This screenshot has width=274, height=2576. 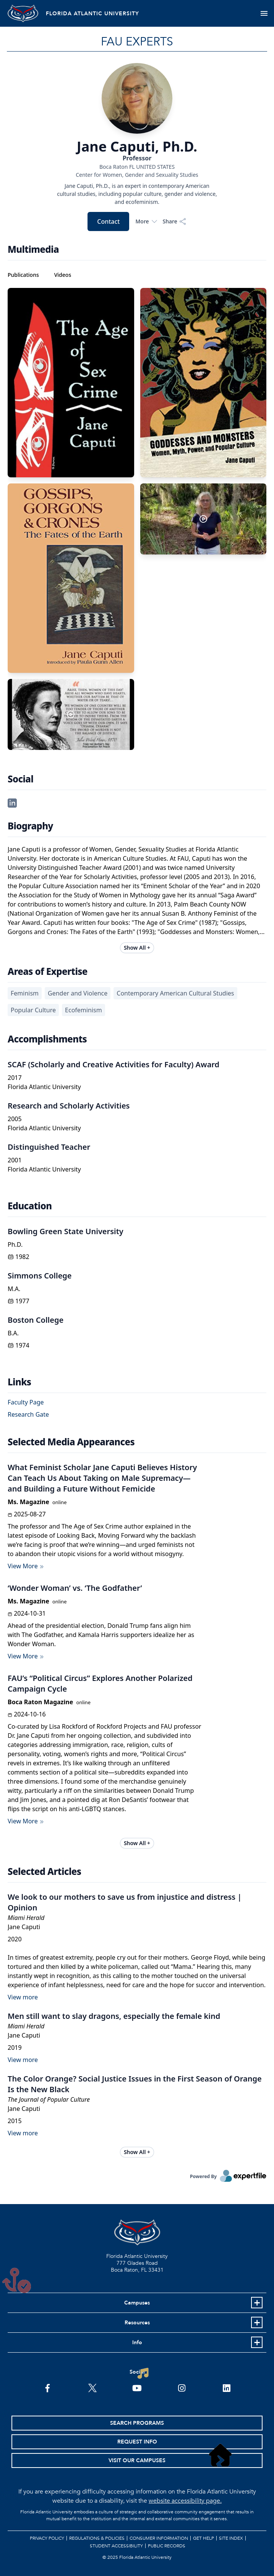 What do you see at coordinates (220, 2455) in the screenshot?
I see `report property damage` at bounding box center [220, 2455].